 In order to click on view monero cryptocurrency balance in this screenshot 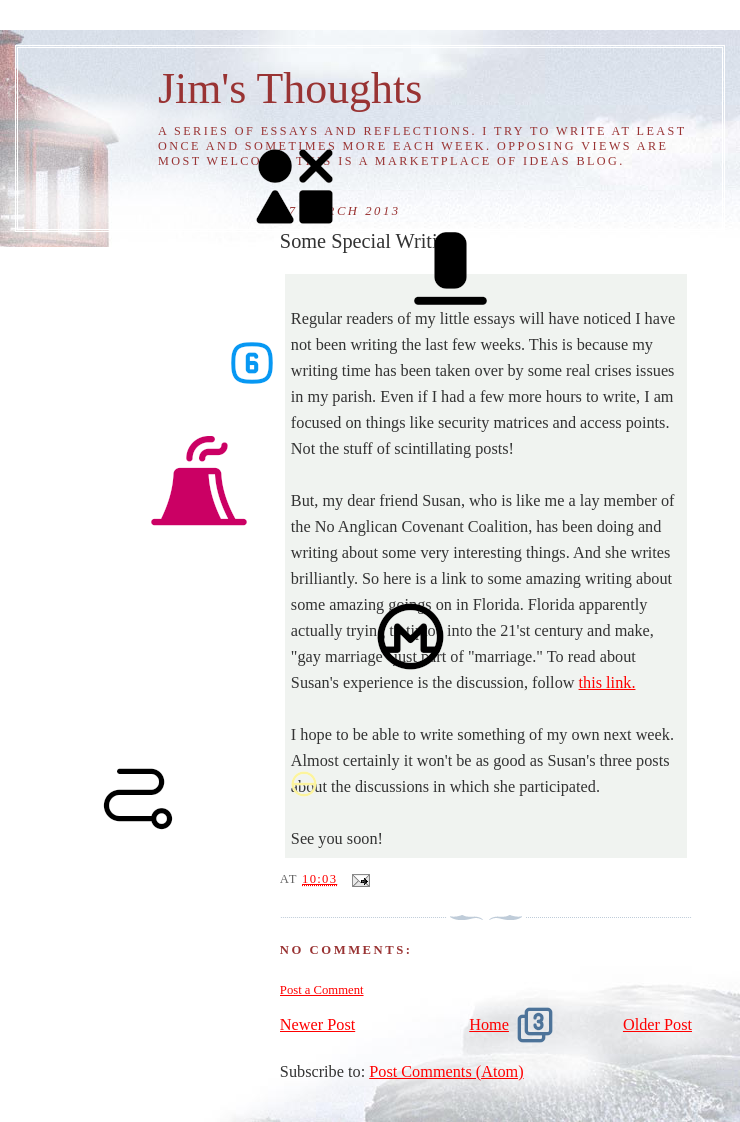, I will do `click(410, 636)`.